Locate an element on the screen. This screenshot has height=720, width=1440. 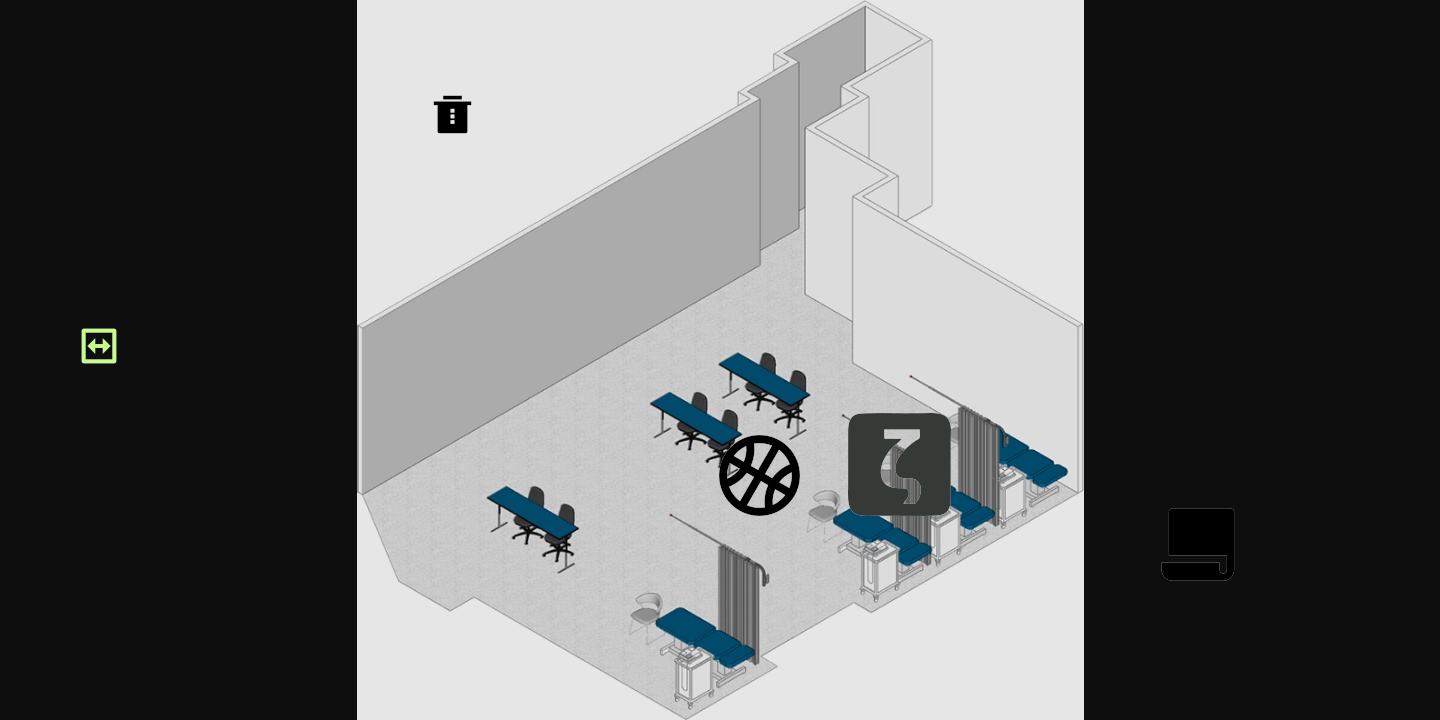
delete selected item is located at coordinates (452, 114).